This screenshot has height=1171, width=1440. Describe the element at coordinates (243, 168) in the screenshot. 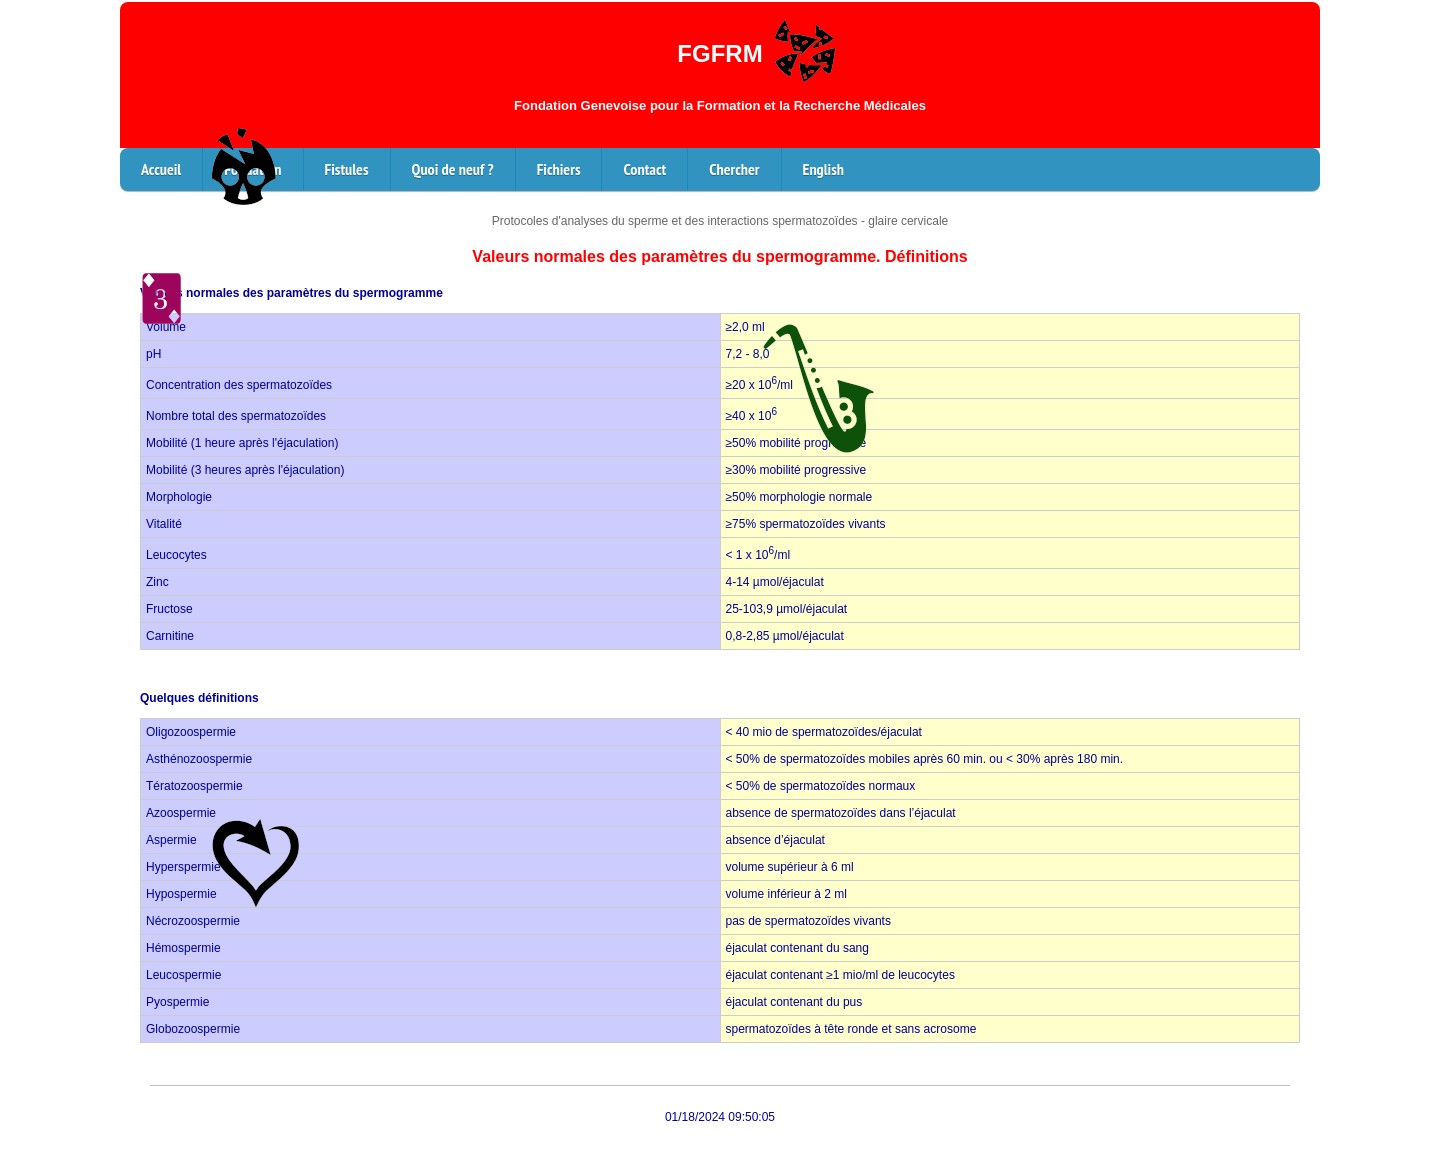

I see `indicates player death or game over state` at that location.